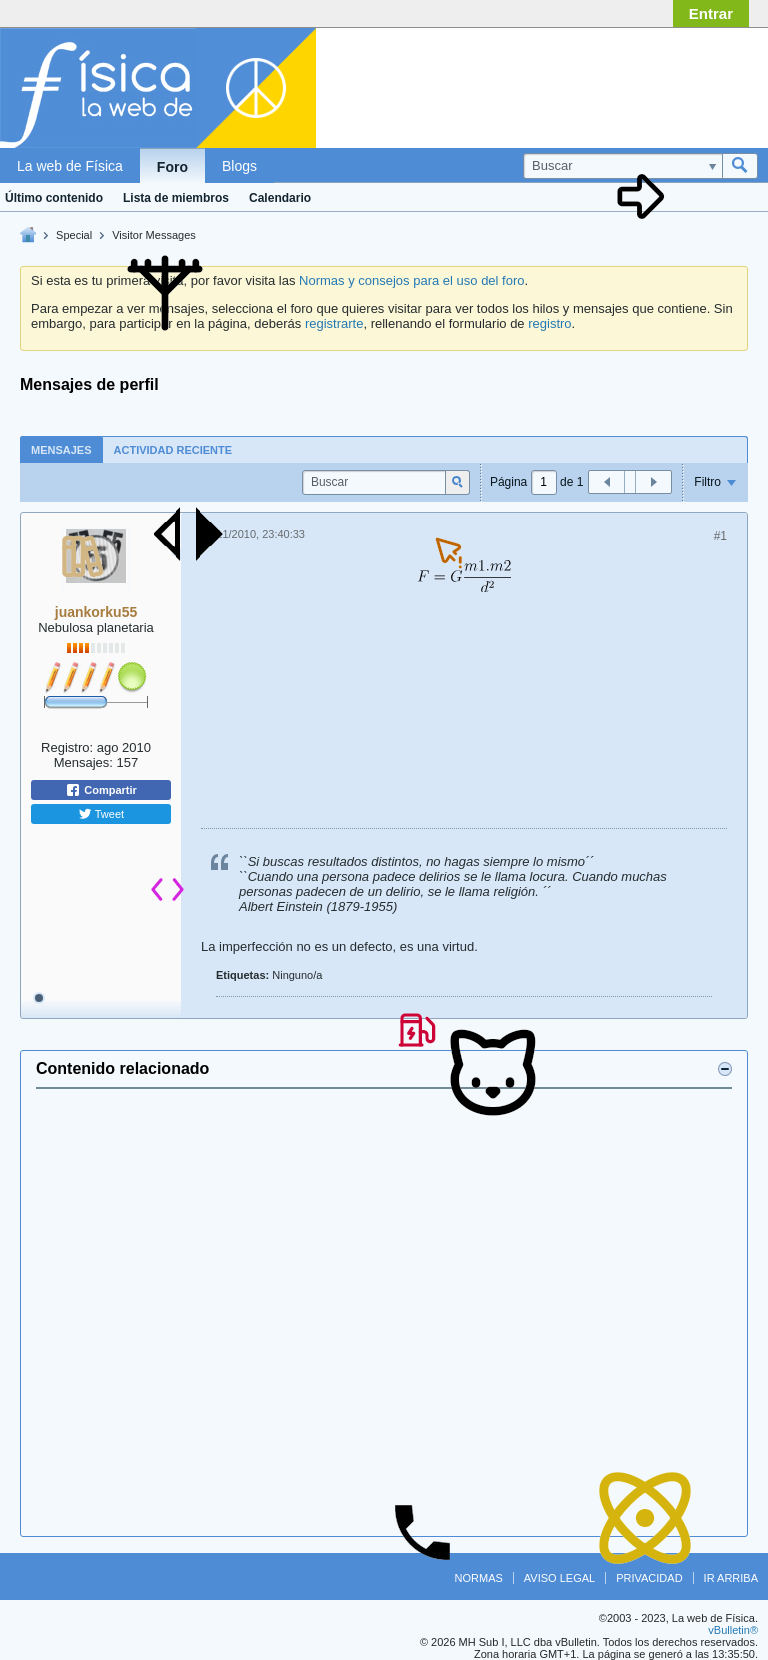  I want to click on cursor error or interaction warning, so click(449, 551).